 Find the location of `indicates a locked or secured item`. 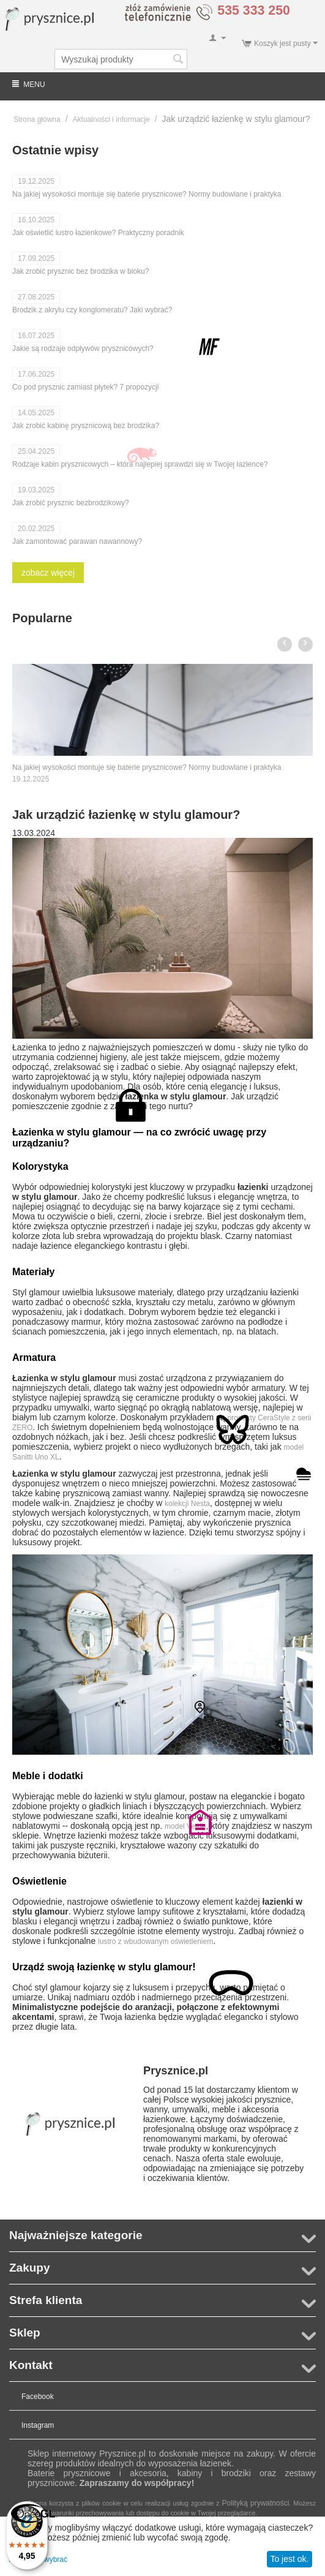

indicates a locked or secured item is located at coordinates (130, 1105).